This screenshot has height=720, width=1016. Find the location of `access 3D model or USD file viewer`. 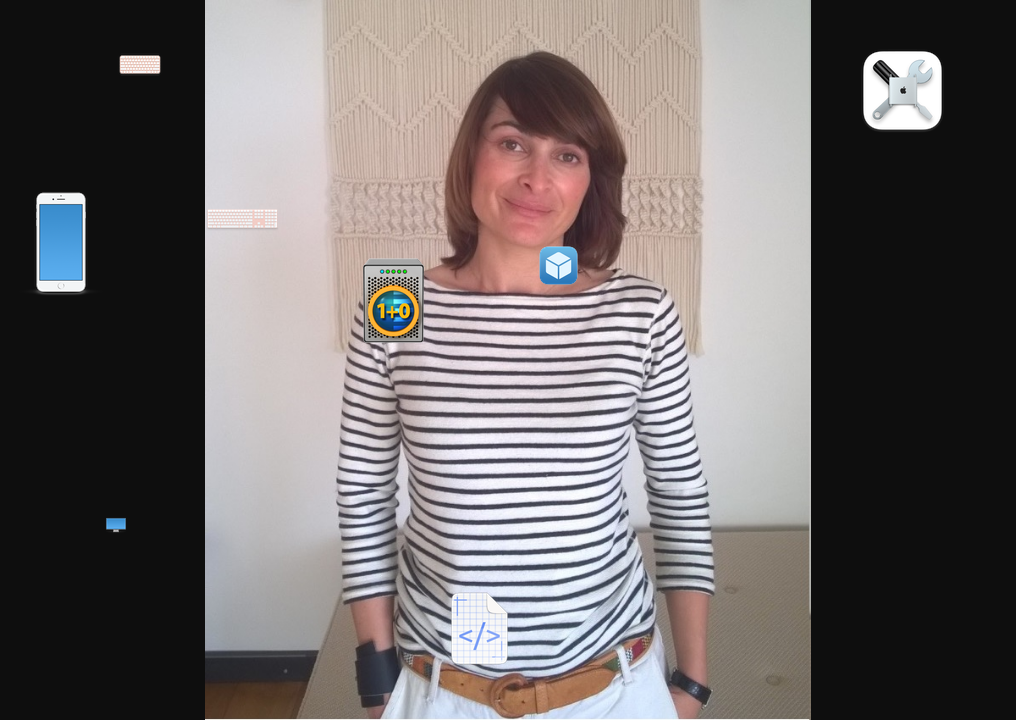

access 3D model or USD file viewer is located at coordinates (558, 265).